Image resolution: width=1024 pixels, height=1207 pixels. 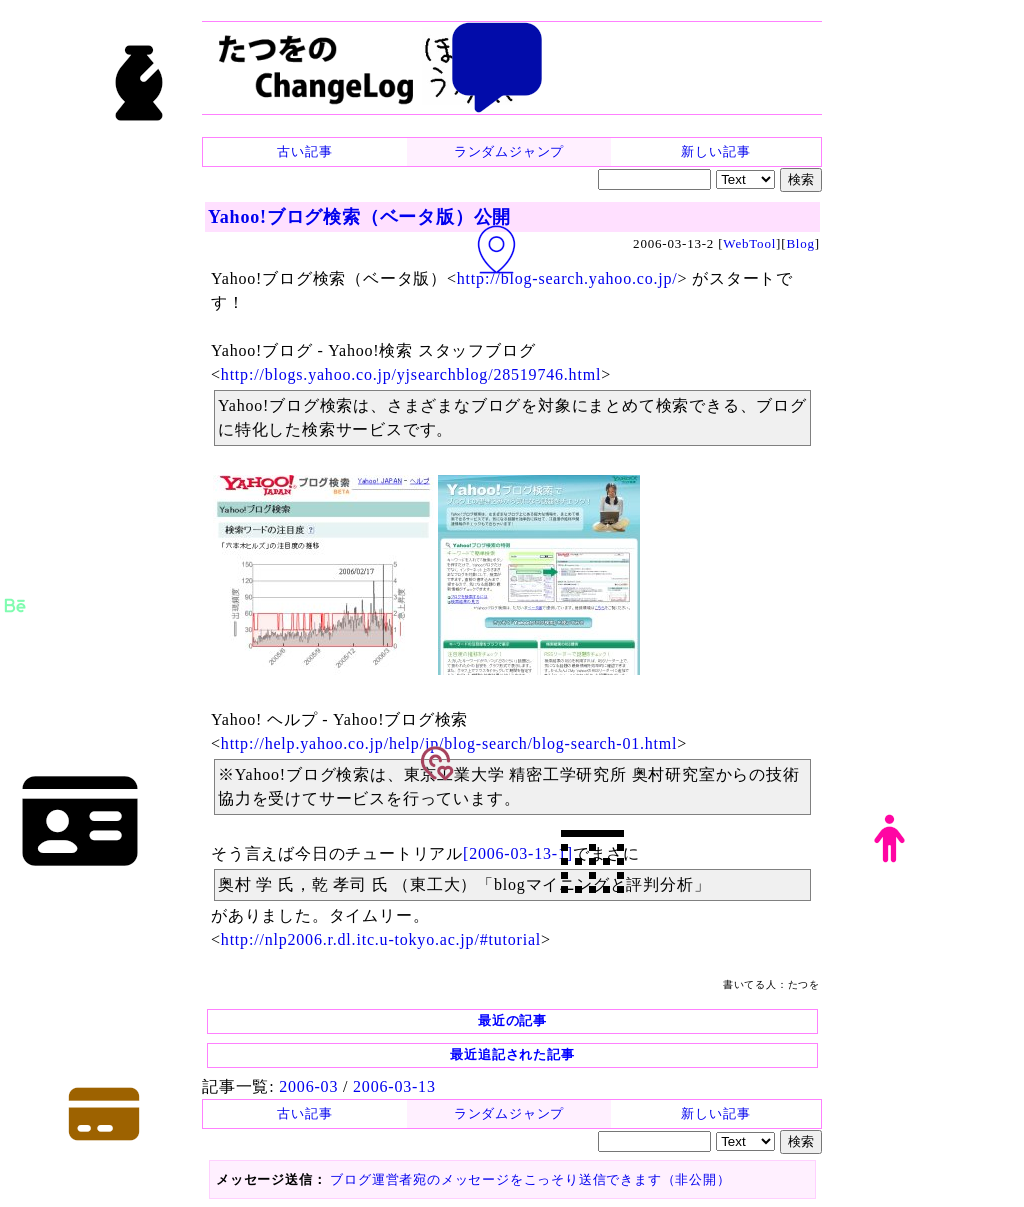 I want to click on view your driver's license or ID card, so click(x=80, y=821).